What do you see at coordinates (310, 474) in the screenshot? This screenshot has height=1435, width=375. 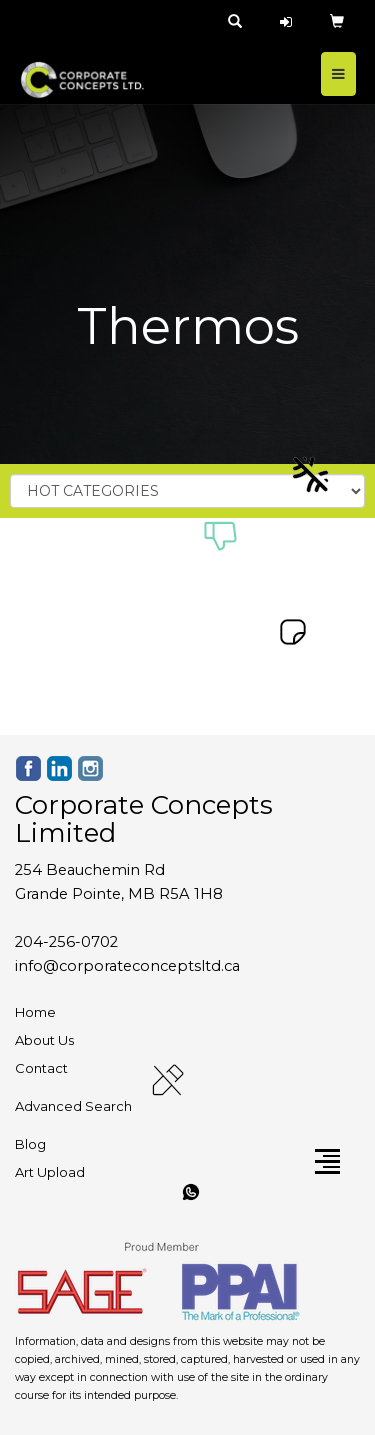 I see `disable light leak effects in photo editing` at bounding box center [310, 474].